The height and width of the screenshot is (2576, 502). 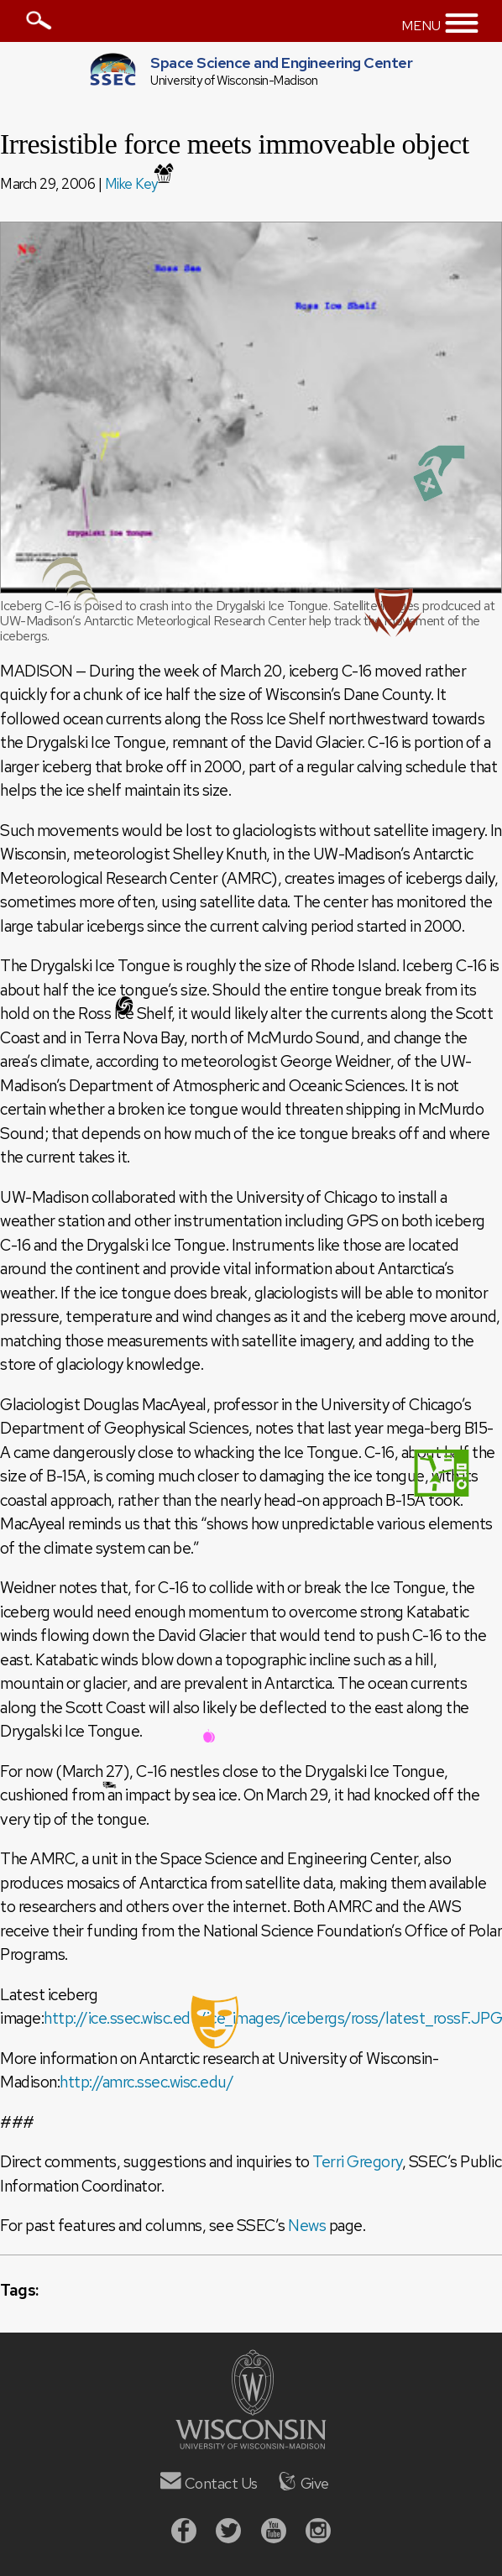 I want to click on access GPS navigation or location tracking, so click(x=442, y=1473).